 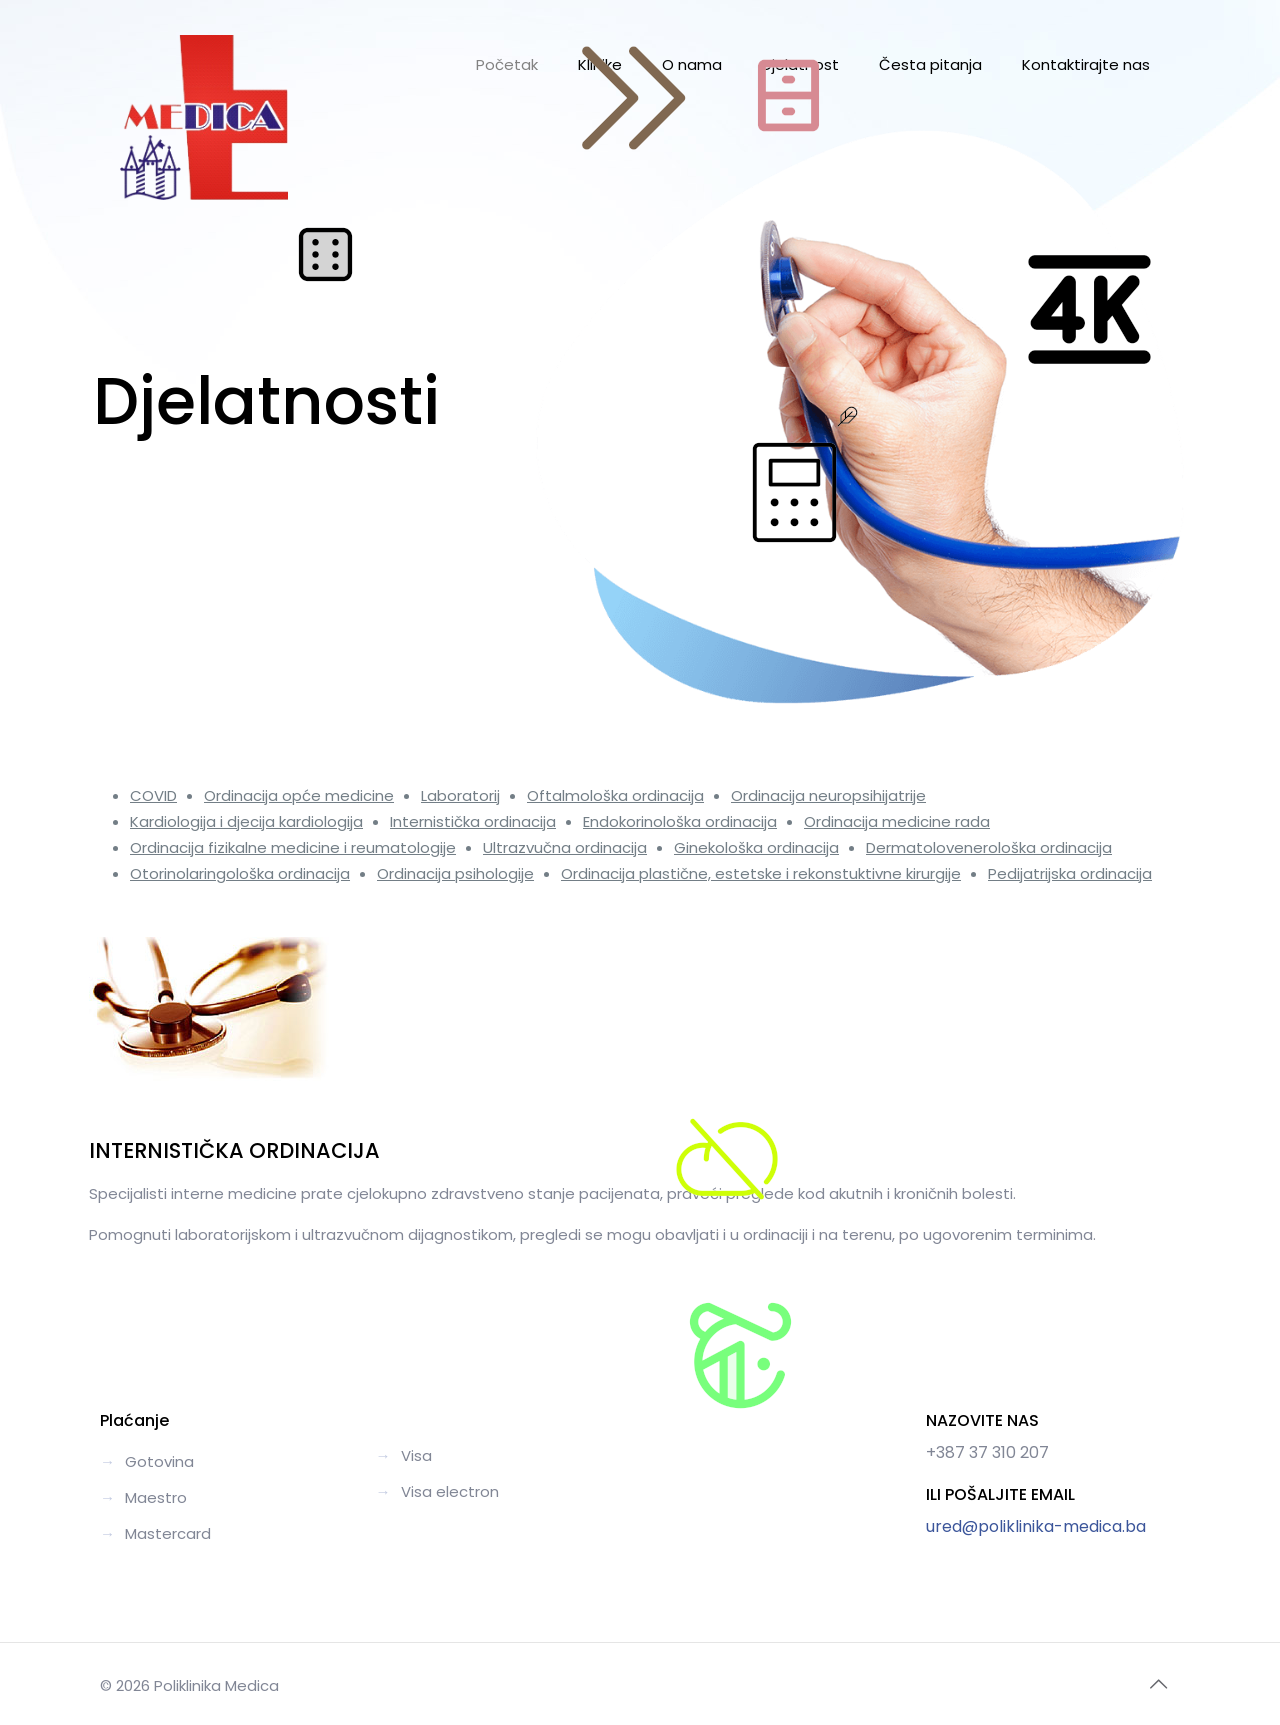 What do you see at coordinates (788, 95) in the screenshot?
I see `browse furniture or home decor items` at bounding box center [788, 95].